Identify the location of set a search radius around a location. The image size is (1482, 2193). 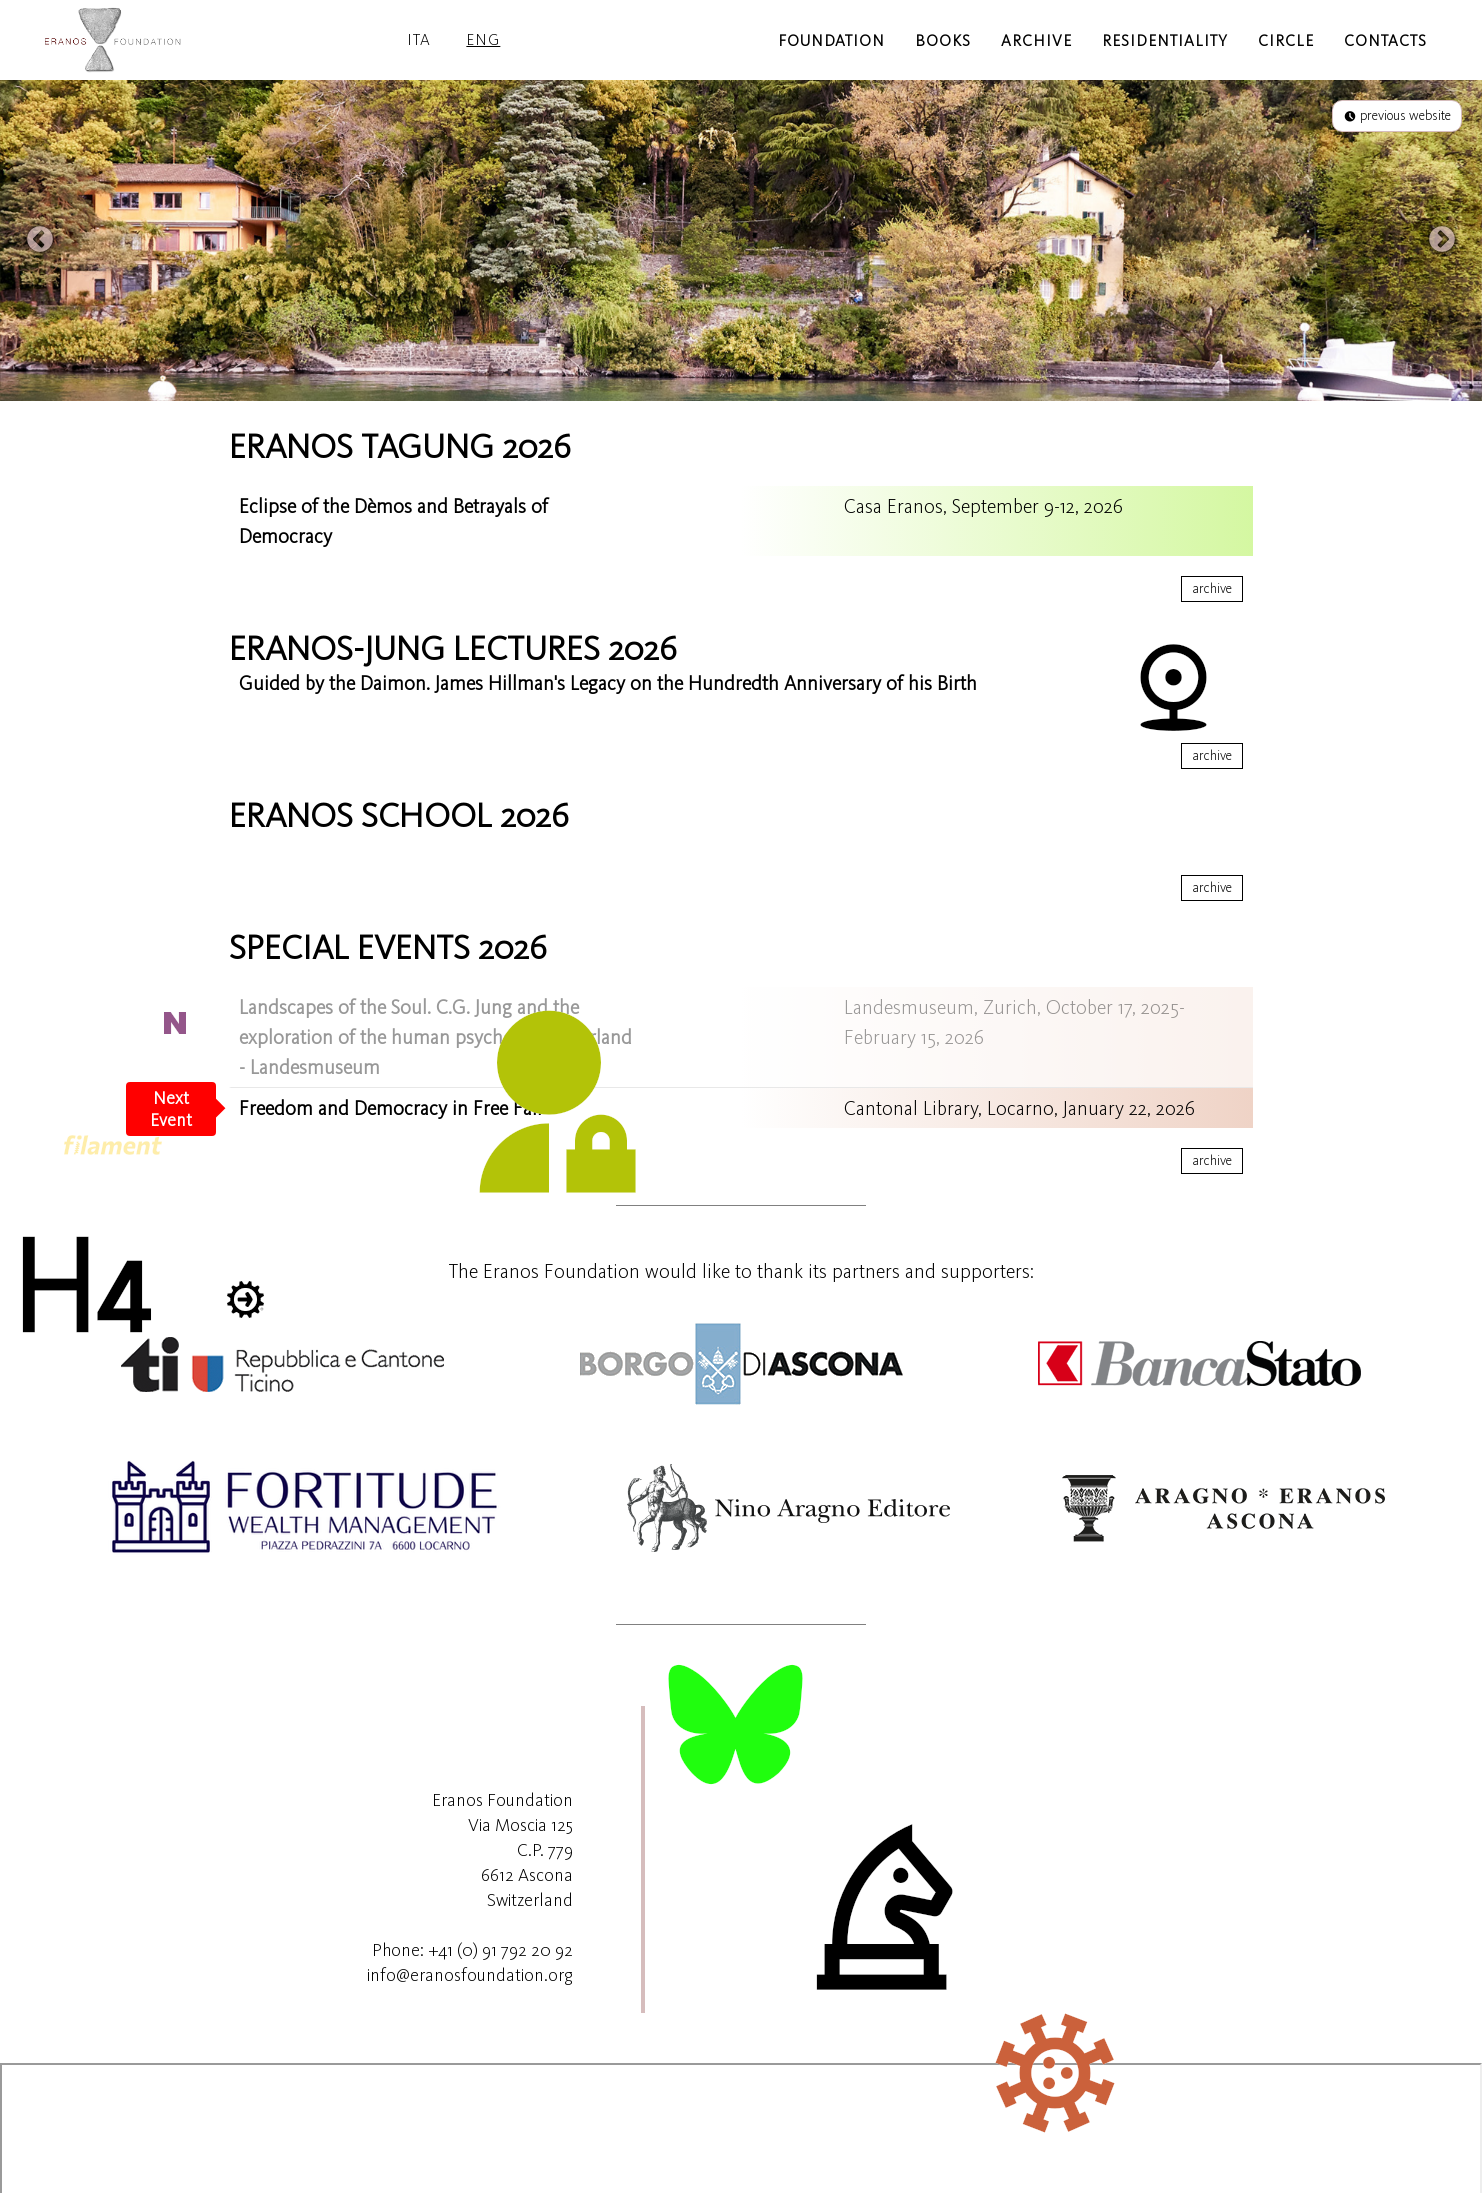
(1173, 685).